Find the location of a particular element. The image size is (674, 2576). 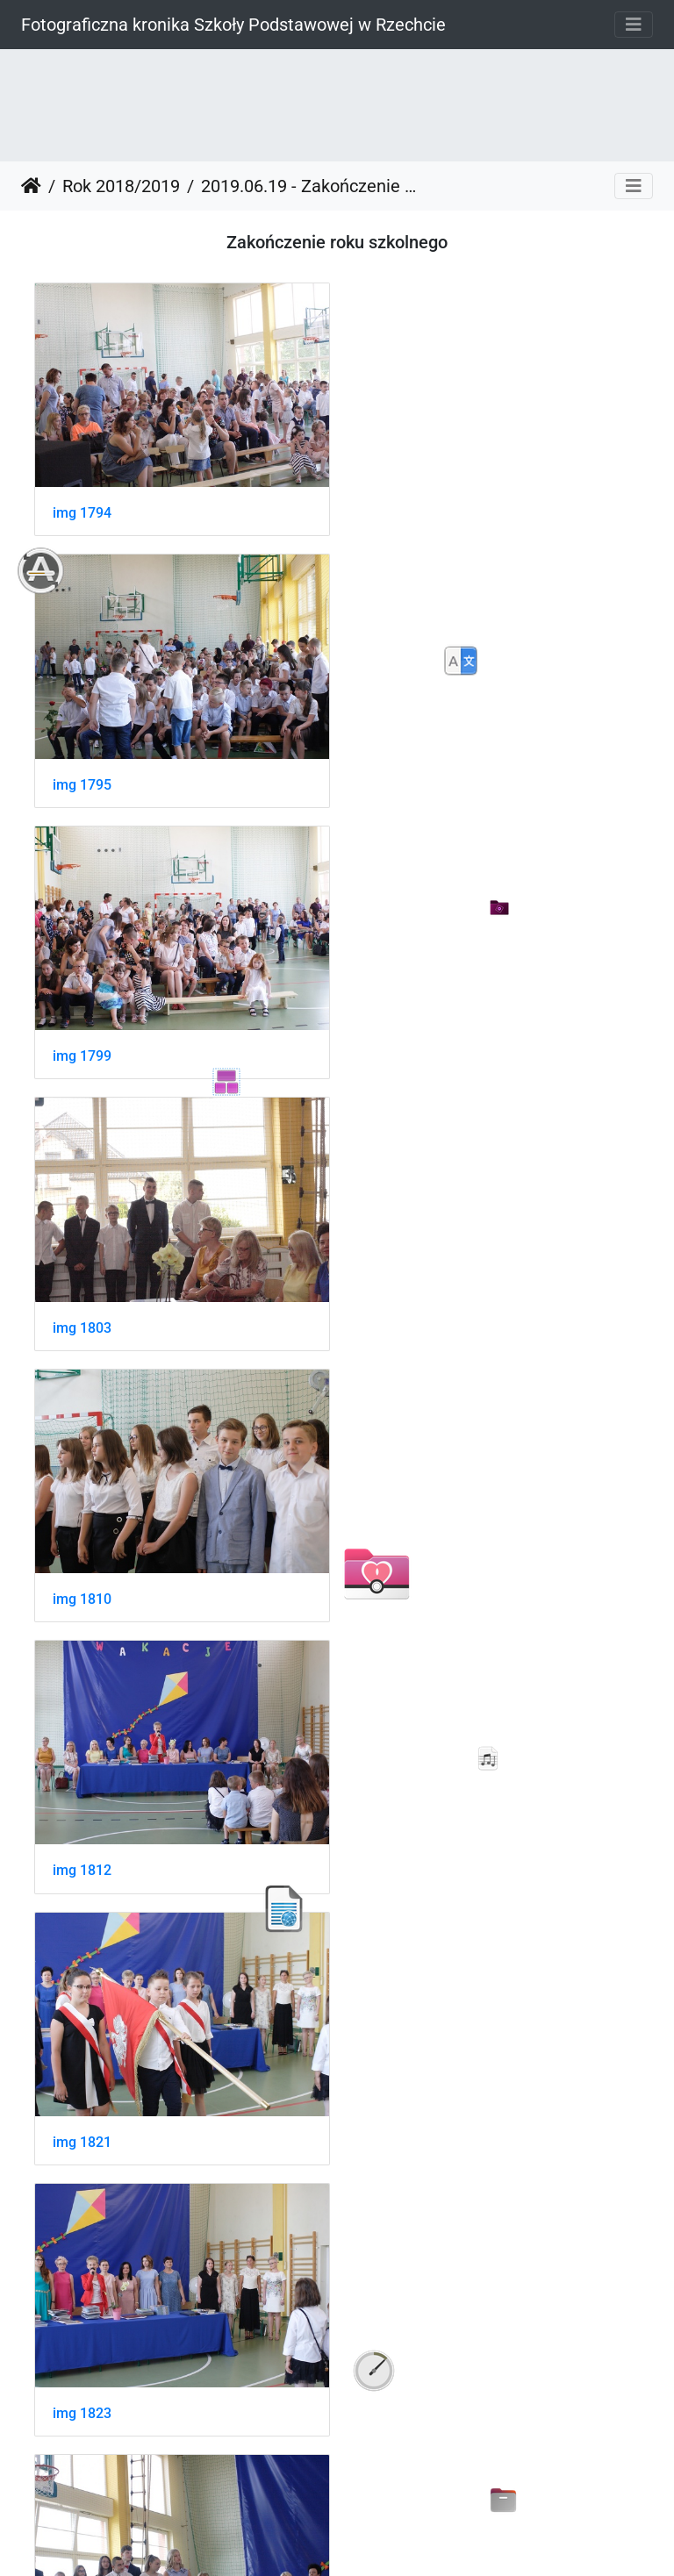

access language and region settings is located at coordinates (461, 661).